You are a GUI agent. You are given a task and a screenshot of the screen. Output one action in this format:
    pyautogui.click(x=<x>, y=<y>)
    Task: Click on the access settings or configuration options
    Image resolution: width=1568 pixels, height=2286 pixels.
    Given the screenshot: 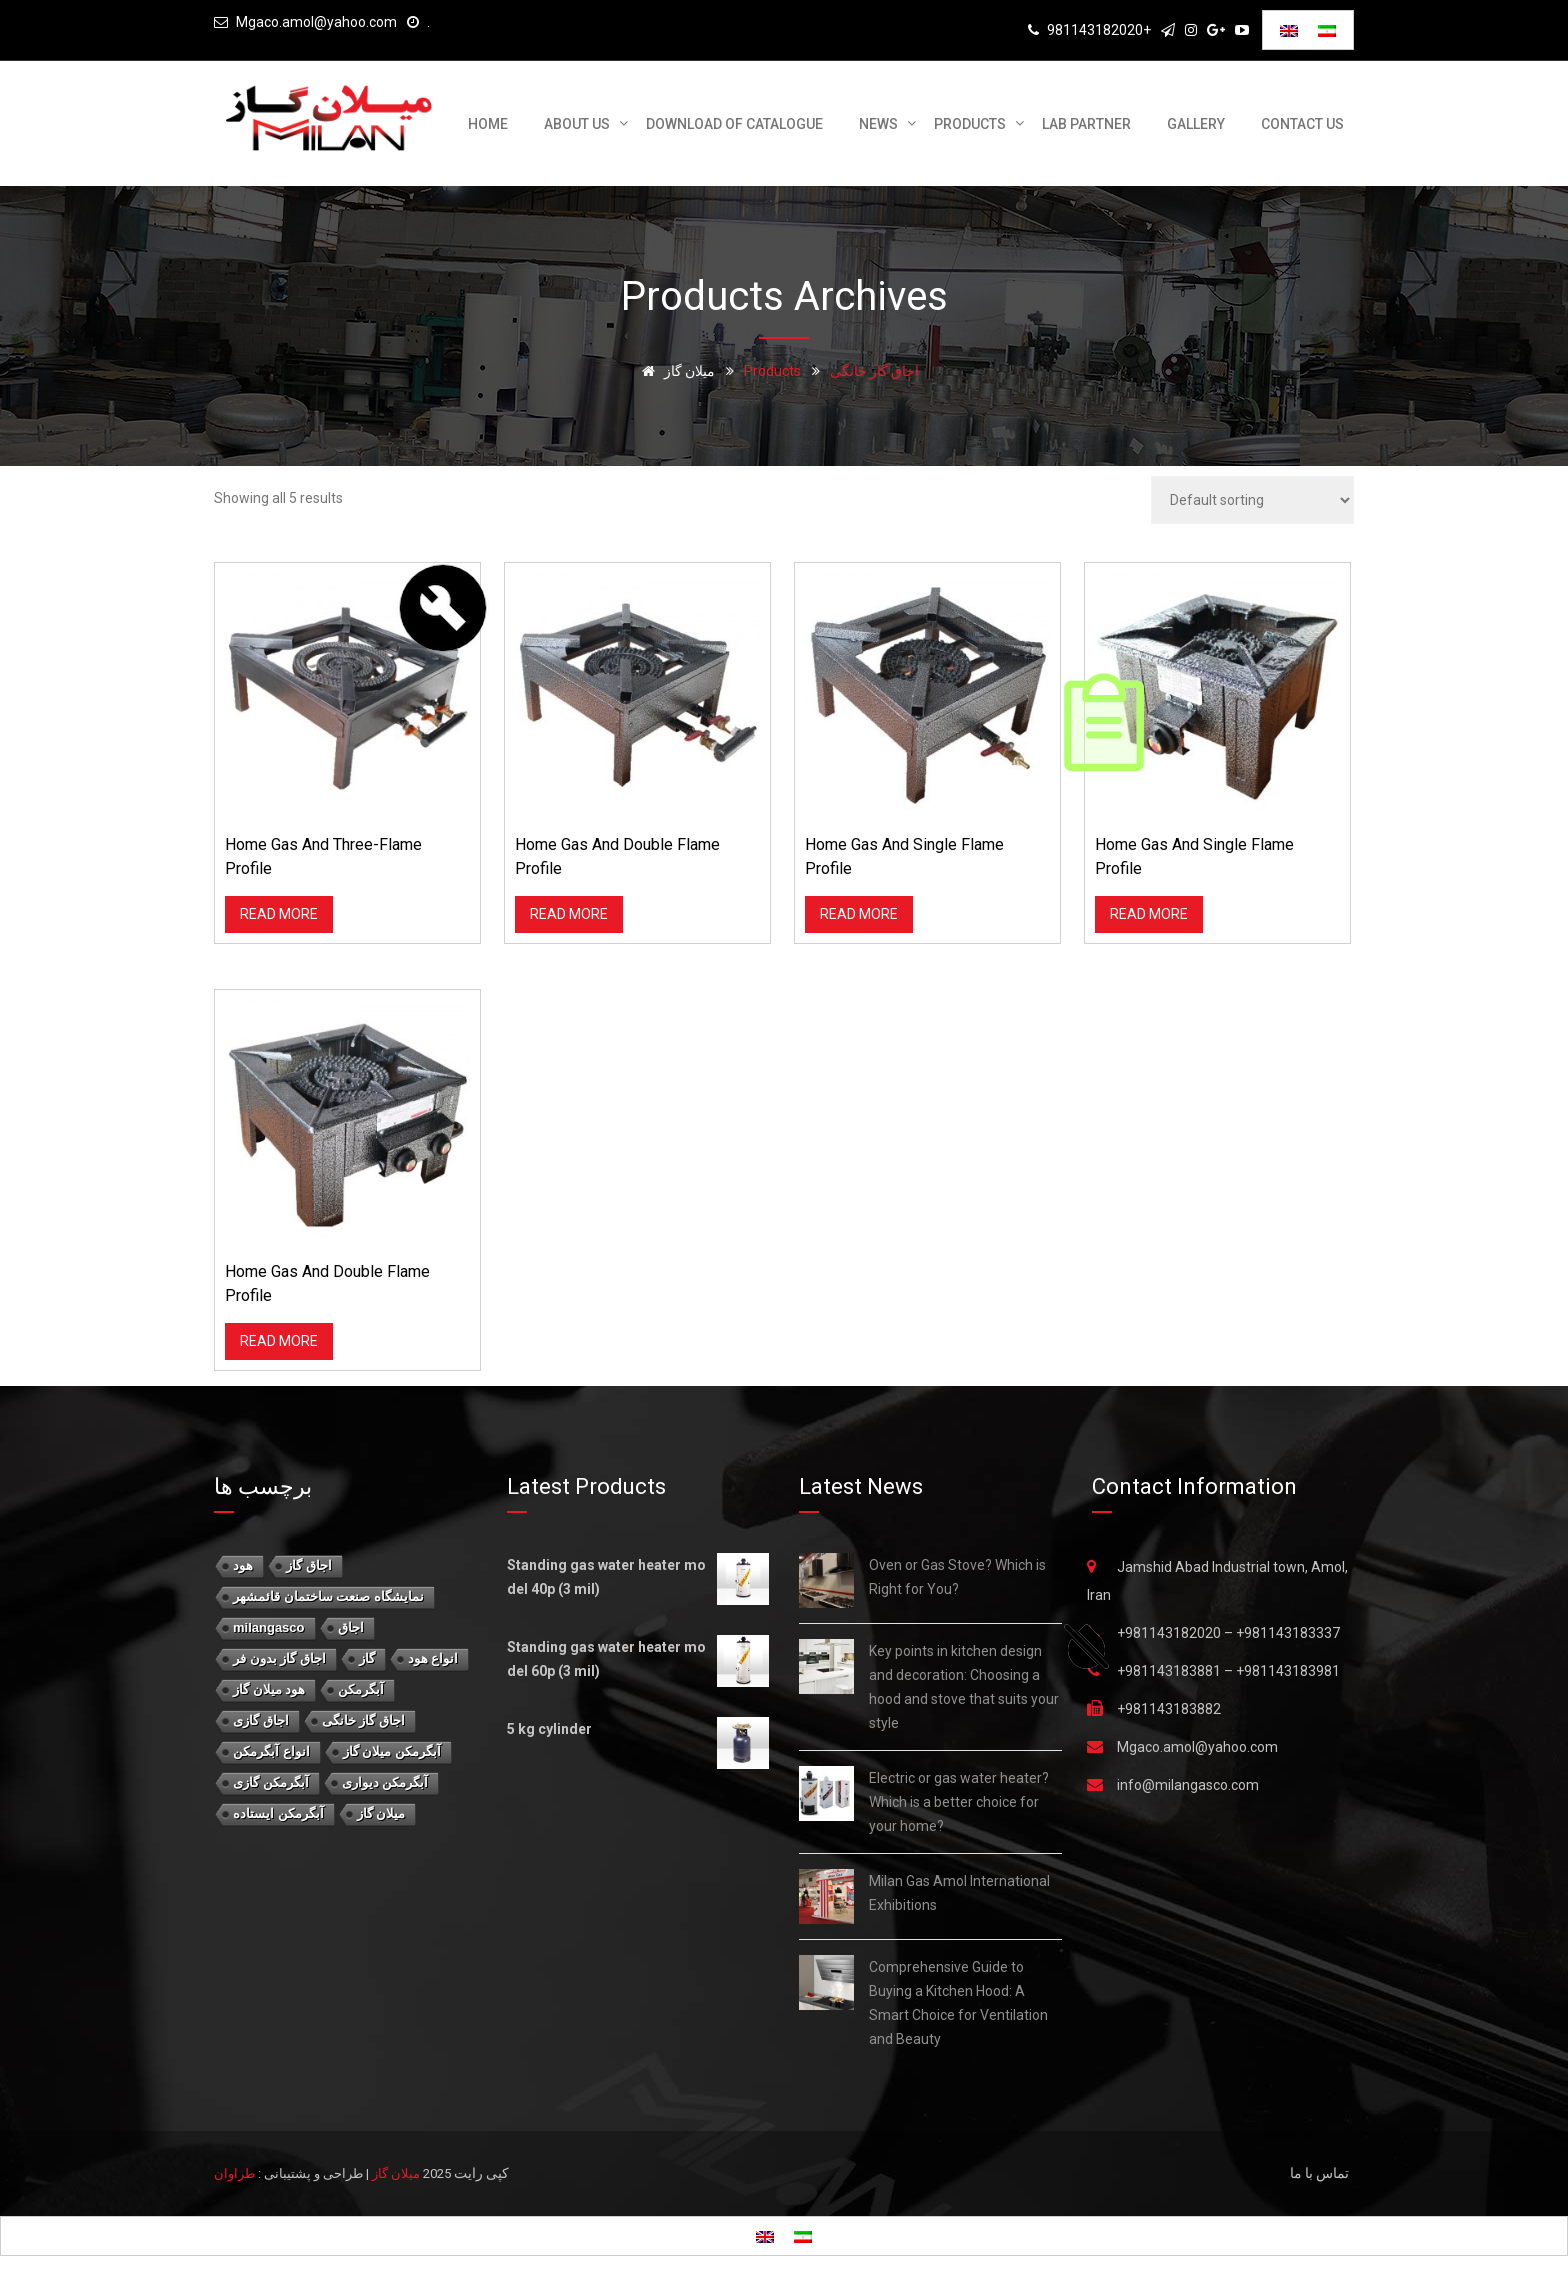 What is the action you would take?
    pyautogui.click(x=443, y=608)
    